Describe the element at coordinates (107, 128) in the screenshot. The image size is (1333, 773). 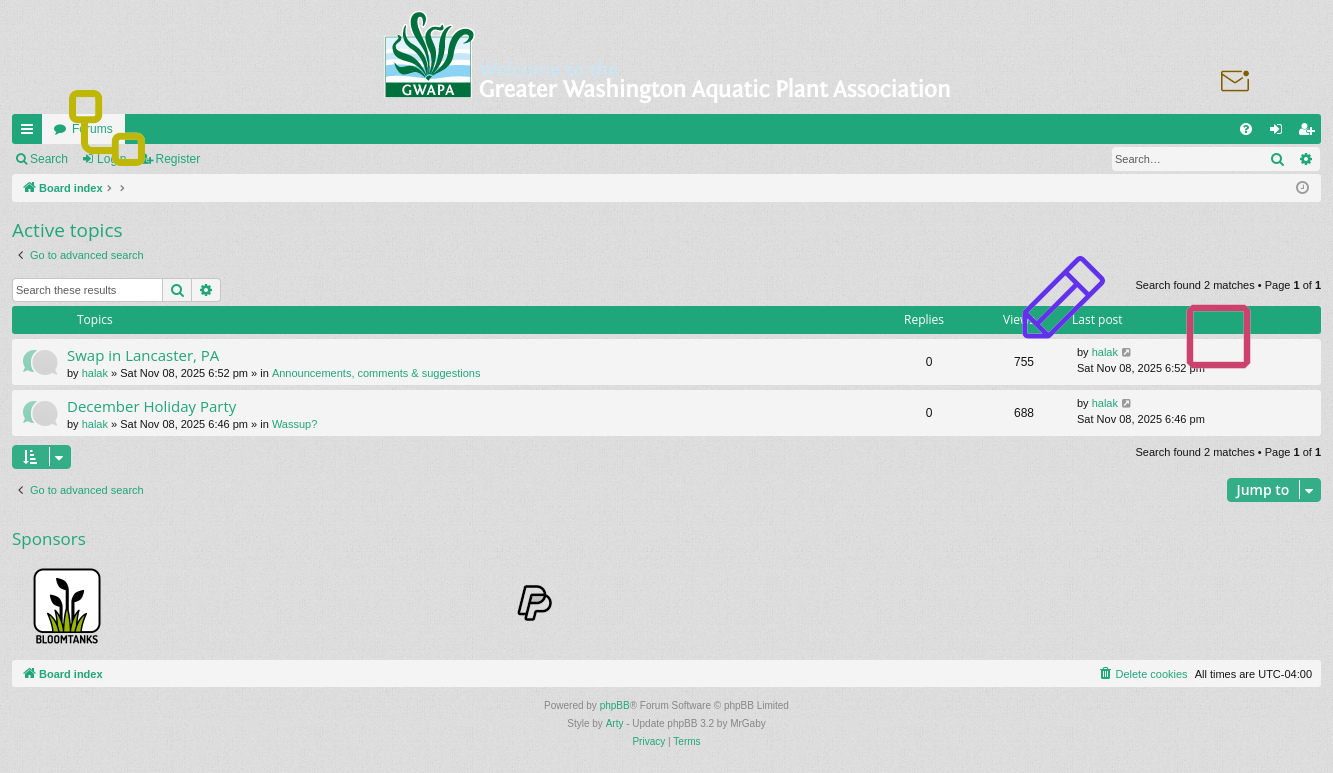
I see `view or manage automated workflows` at that location.